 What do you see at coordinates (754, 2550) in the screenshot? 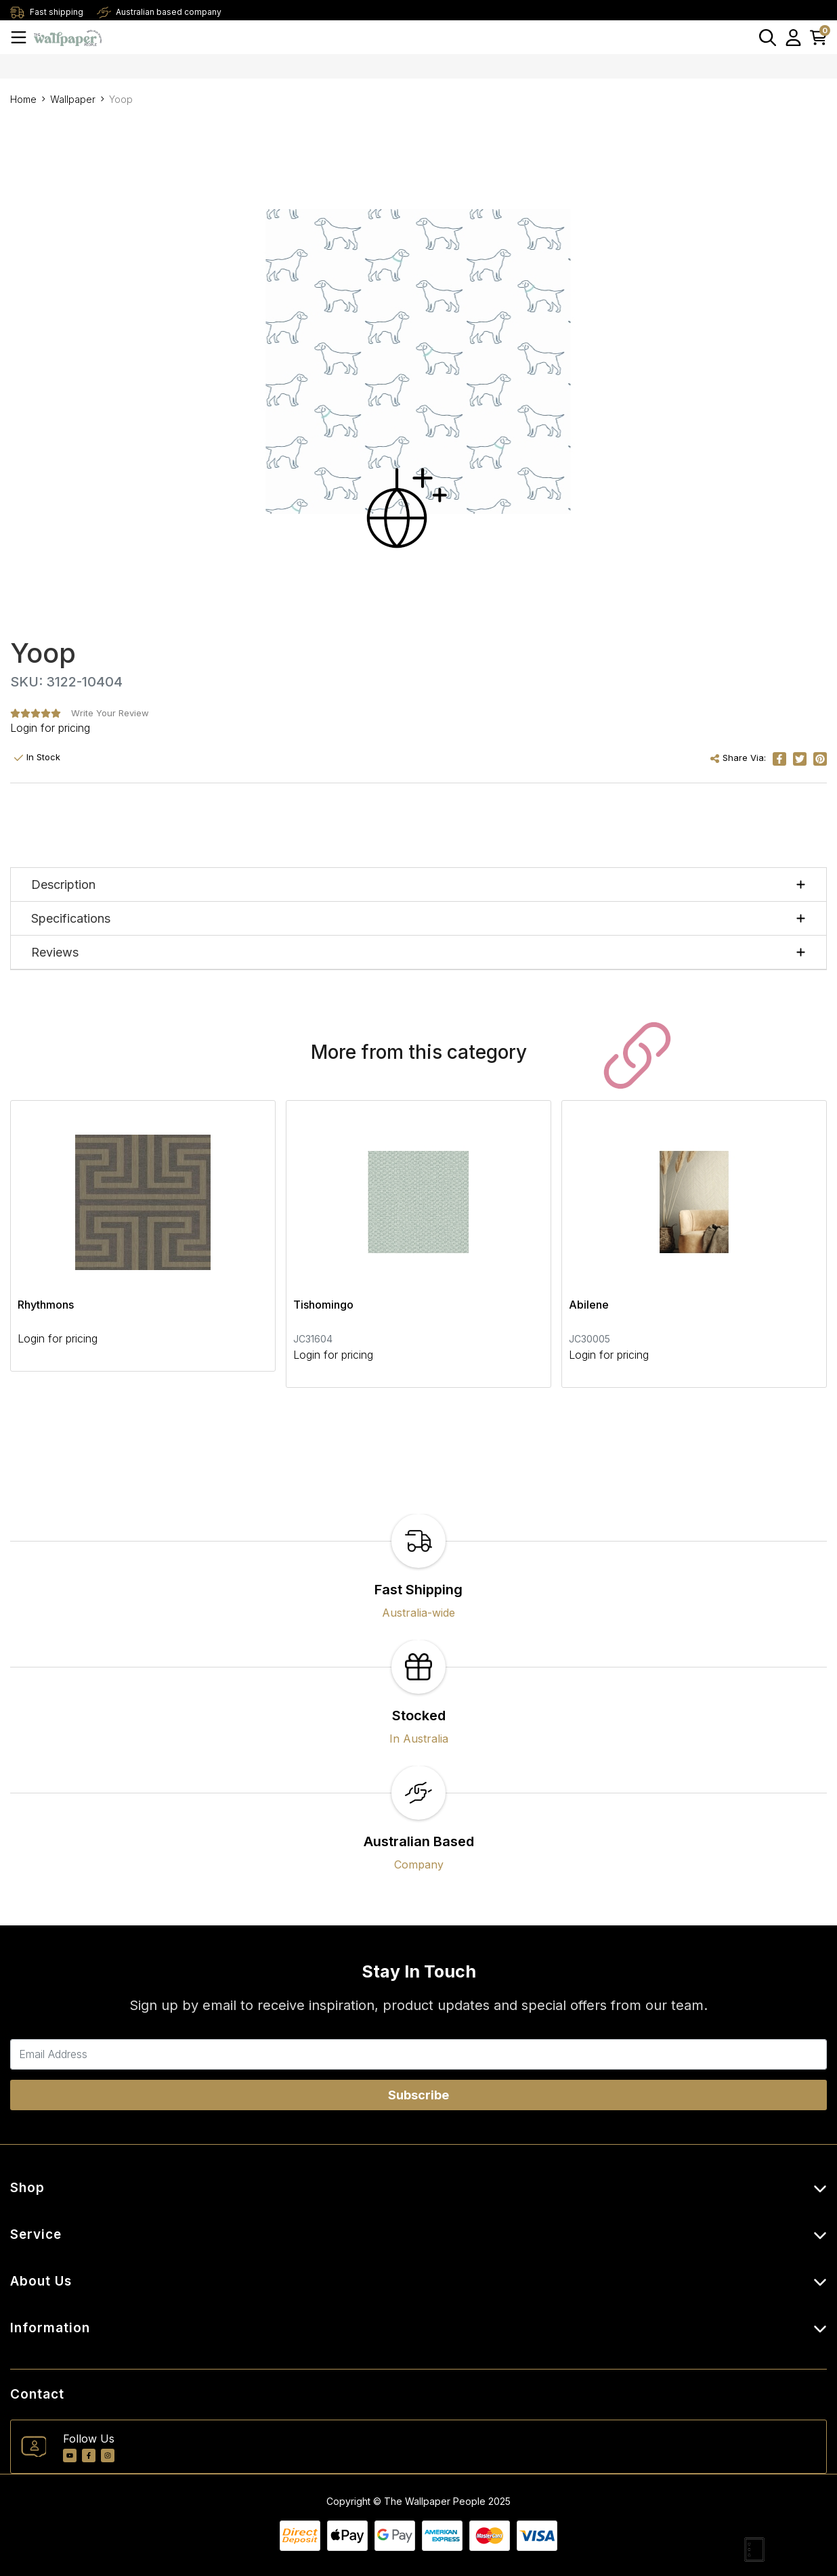
I see `view screenplay or script documents` at bounding box center [754, 2550].